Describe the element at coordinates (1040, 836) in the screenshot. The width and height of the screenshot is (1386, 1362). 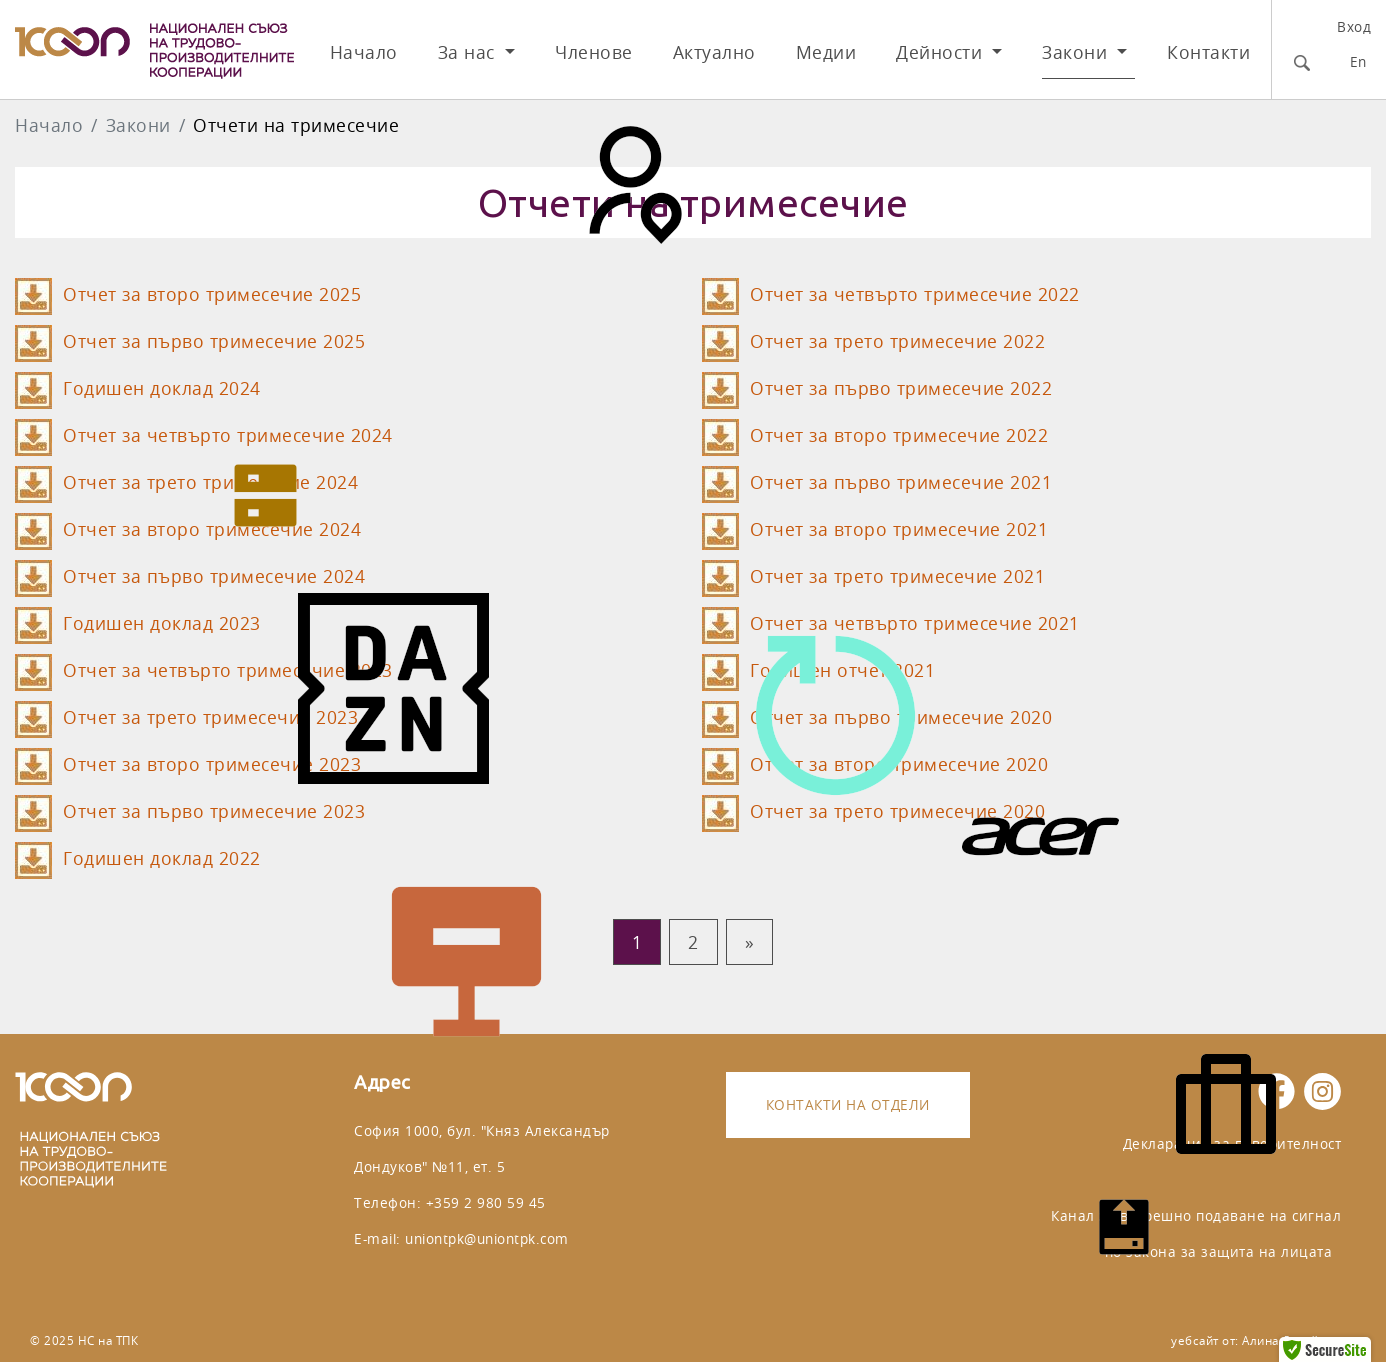
I see `acer brand logo` at that location.